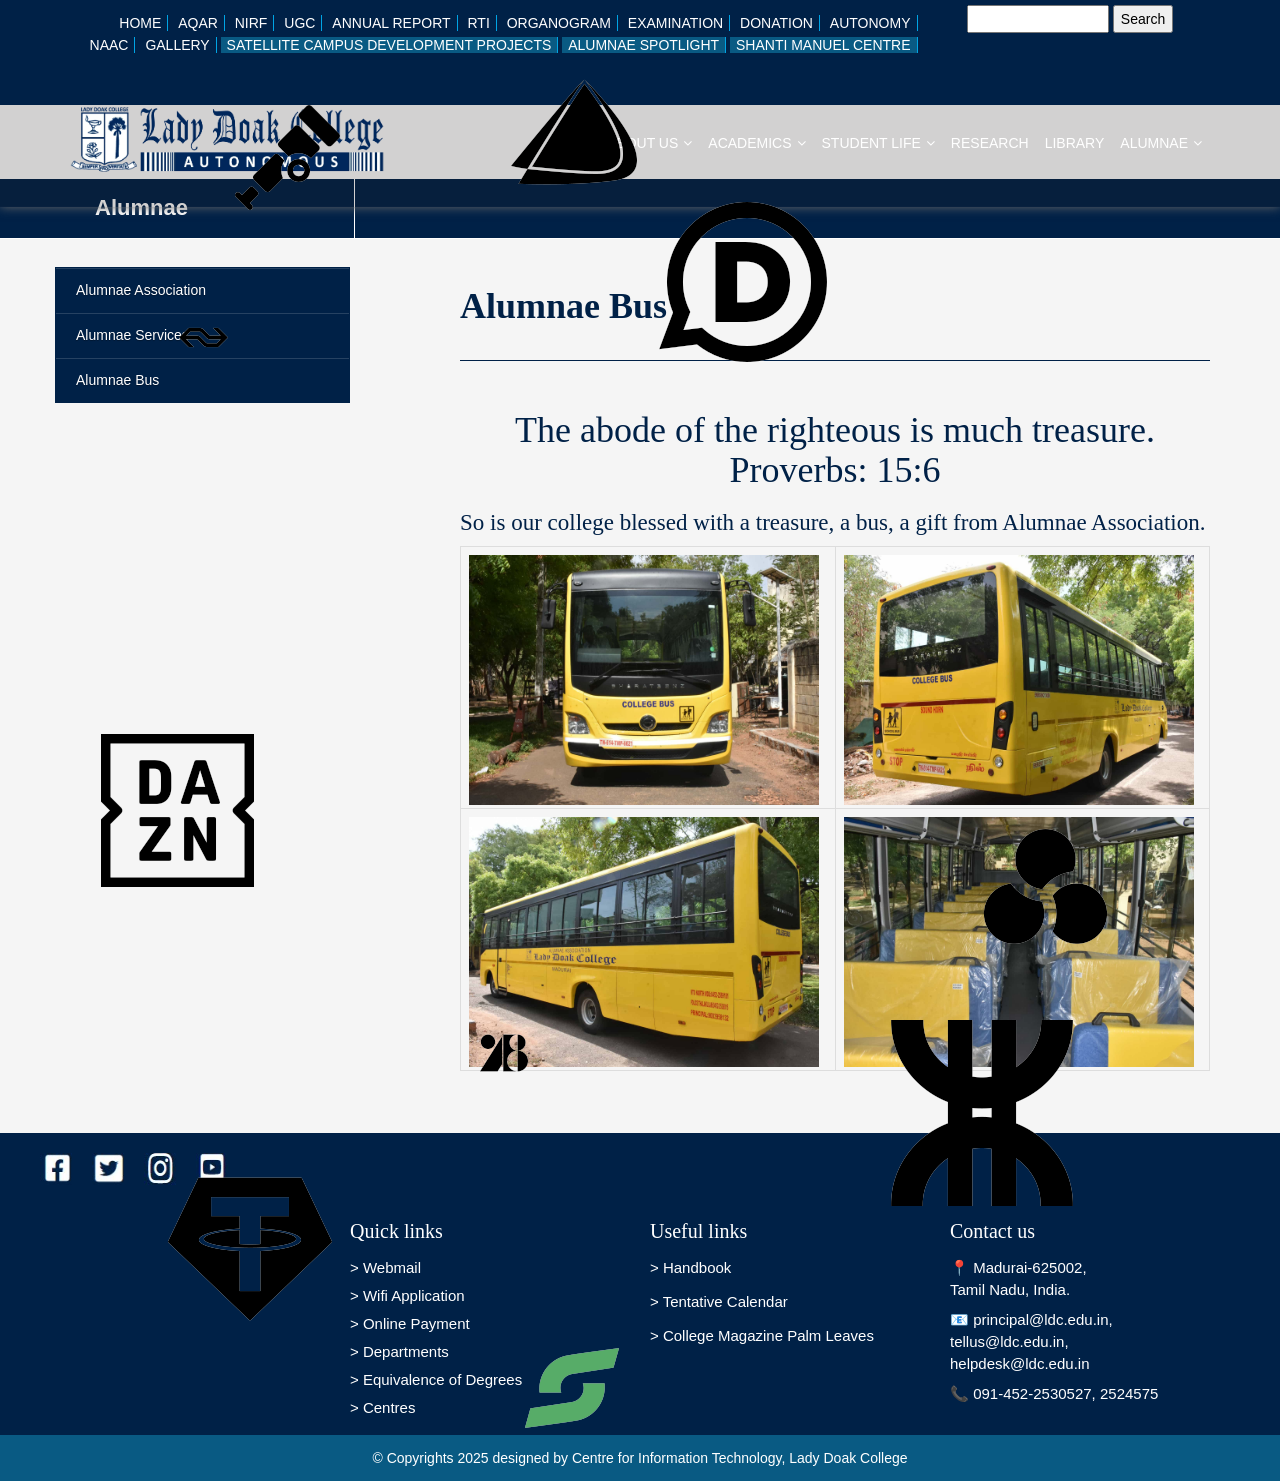 The image size is (1280, 1481). Describe the element at coordinates (250, 1249) in the screenshot. I see `tether (USDT) cryptocurrency logo` at that location.